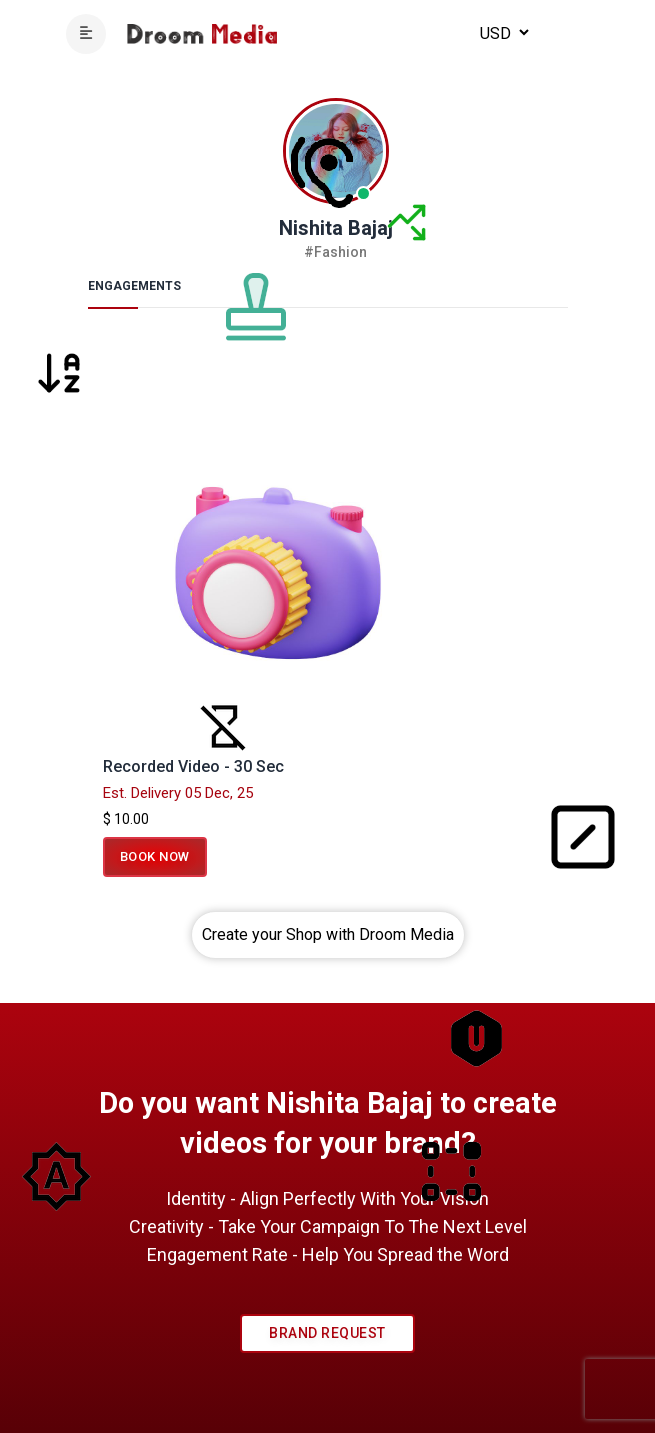 The image size is (655, 1433). What do you see at coordinates (56, 1176) in the screenshot?
I see `enable automatic brightness adjustment` at bounding box center [56, 1176].